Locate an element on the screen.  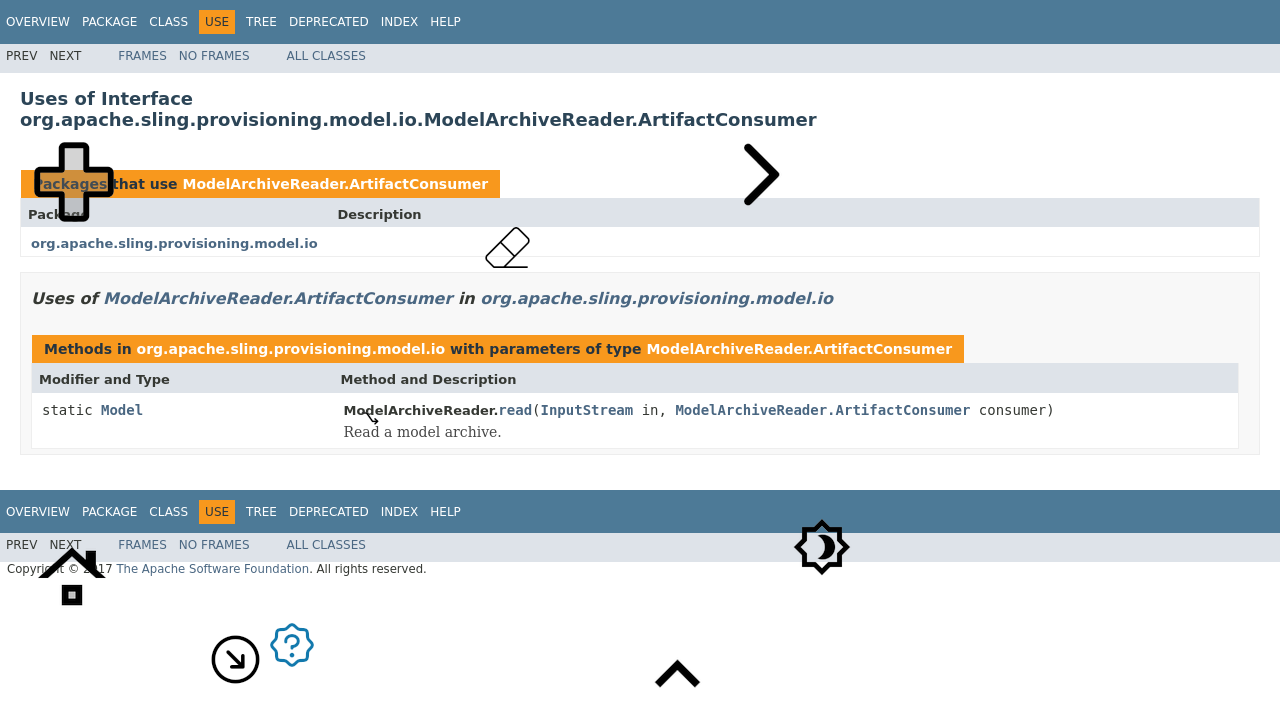
erase or delete content is located at coordinates (507, 247).